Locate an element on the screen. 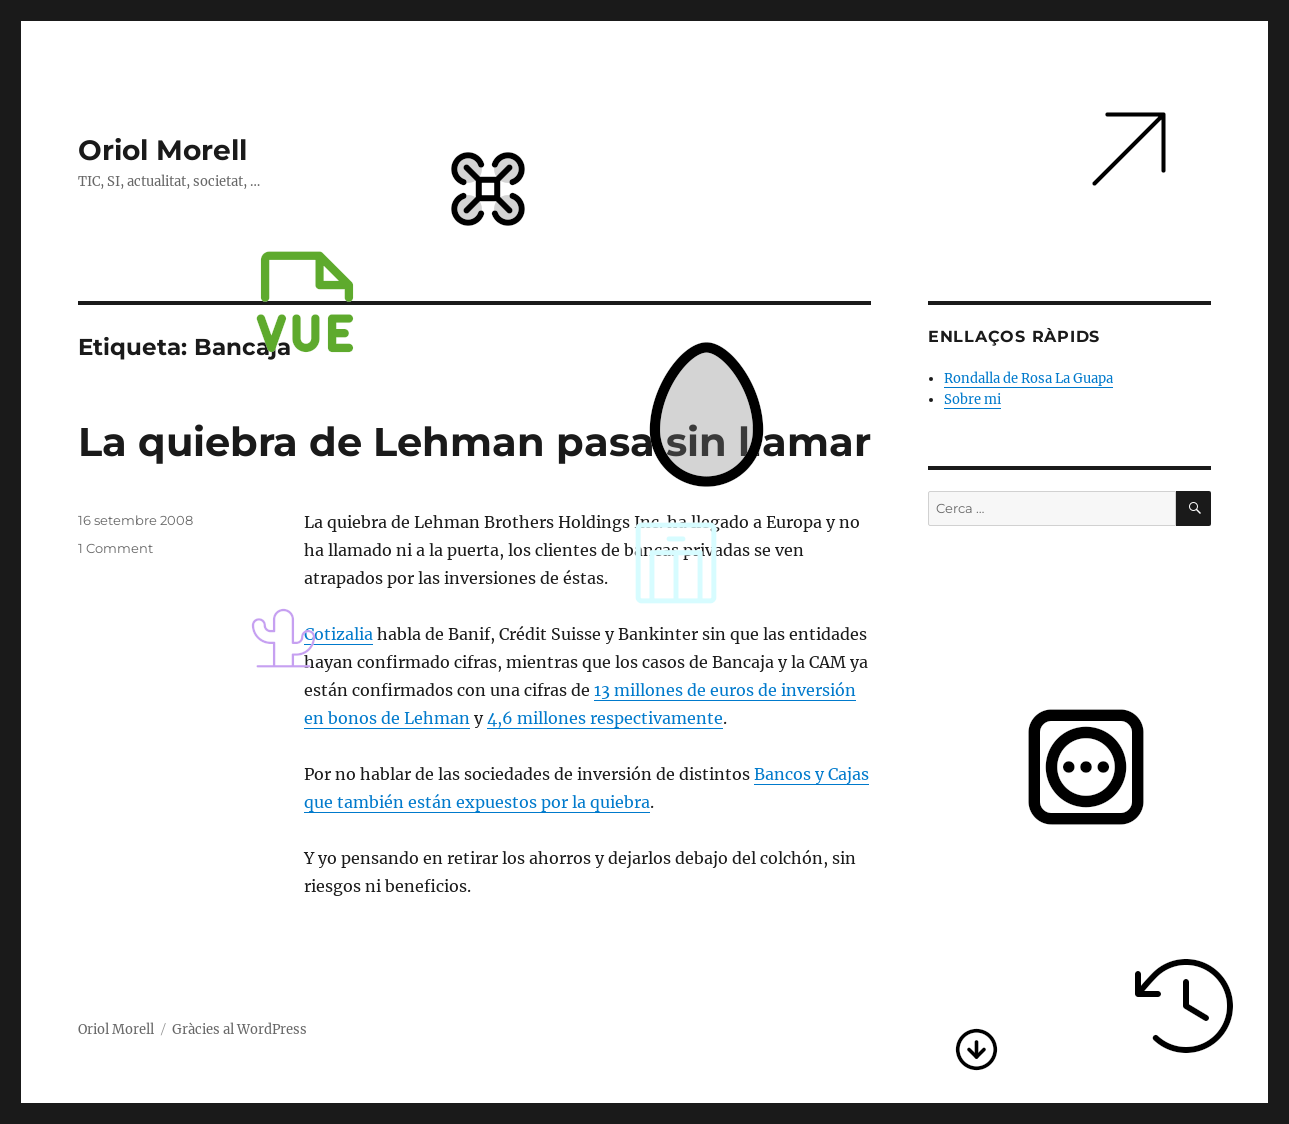 The width and height of the screenshot is (1289, 1124). access drone controls is located at coordinates (488, 189).